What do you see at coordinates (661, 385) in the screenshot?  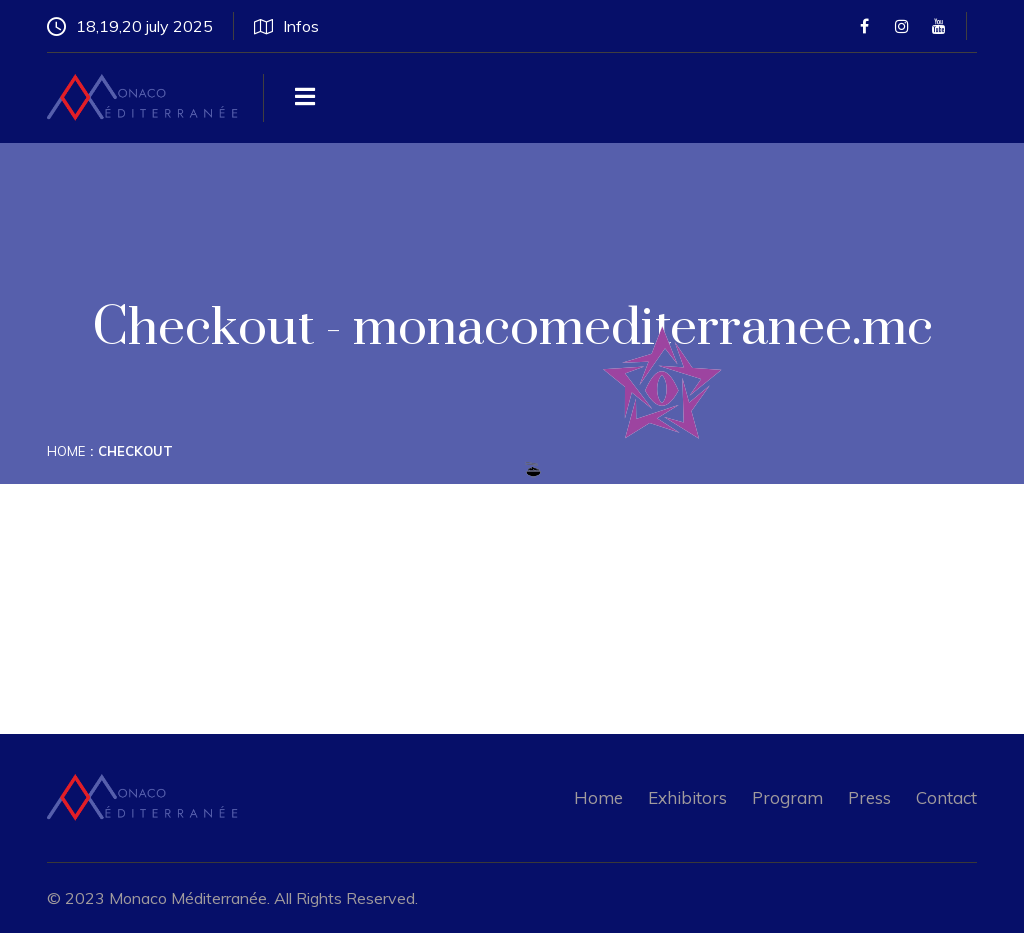 I see `indicates a cursed or corrupted item status` at bounding box center [661, 385].